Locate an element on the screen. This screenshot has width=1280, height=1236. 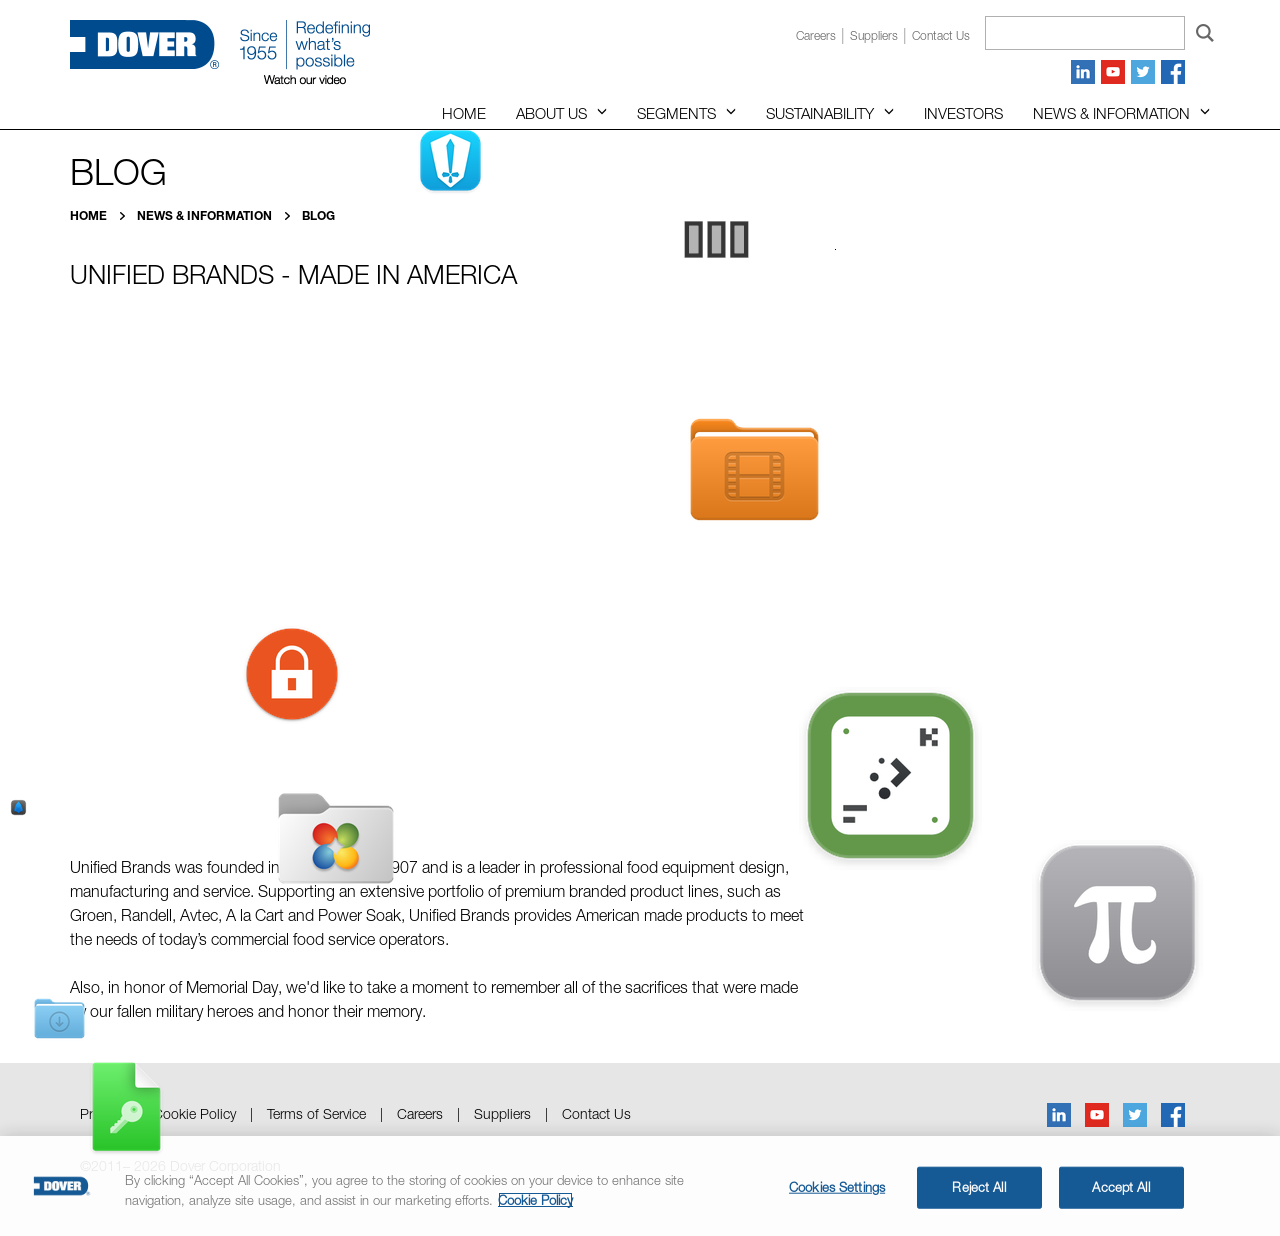
open downloads folder is located at coordinates (59, 1018).